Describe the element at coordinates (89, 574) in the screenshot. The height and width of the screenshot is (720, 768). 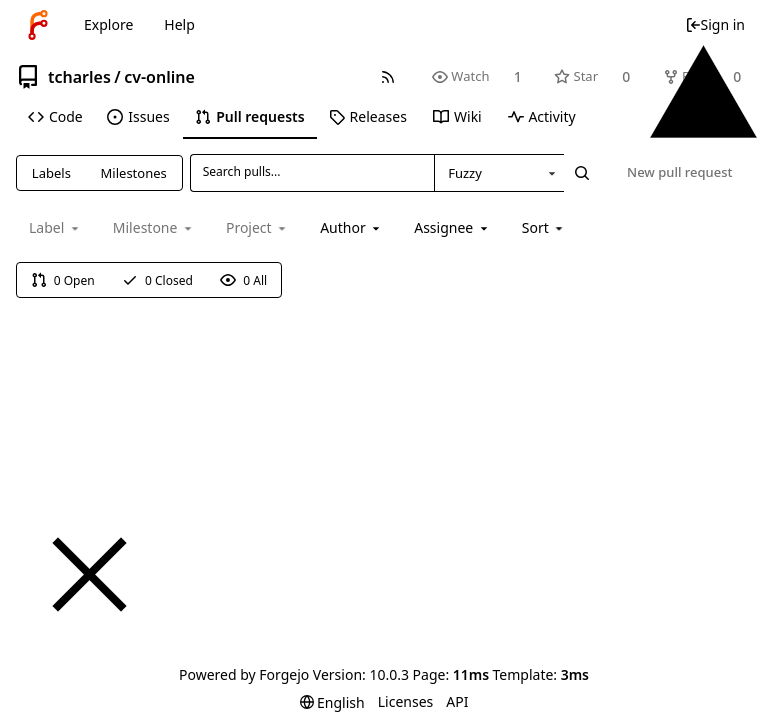
I see `close or dismiss the current window` at that location.